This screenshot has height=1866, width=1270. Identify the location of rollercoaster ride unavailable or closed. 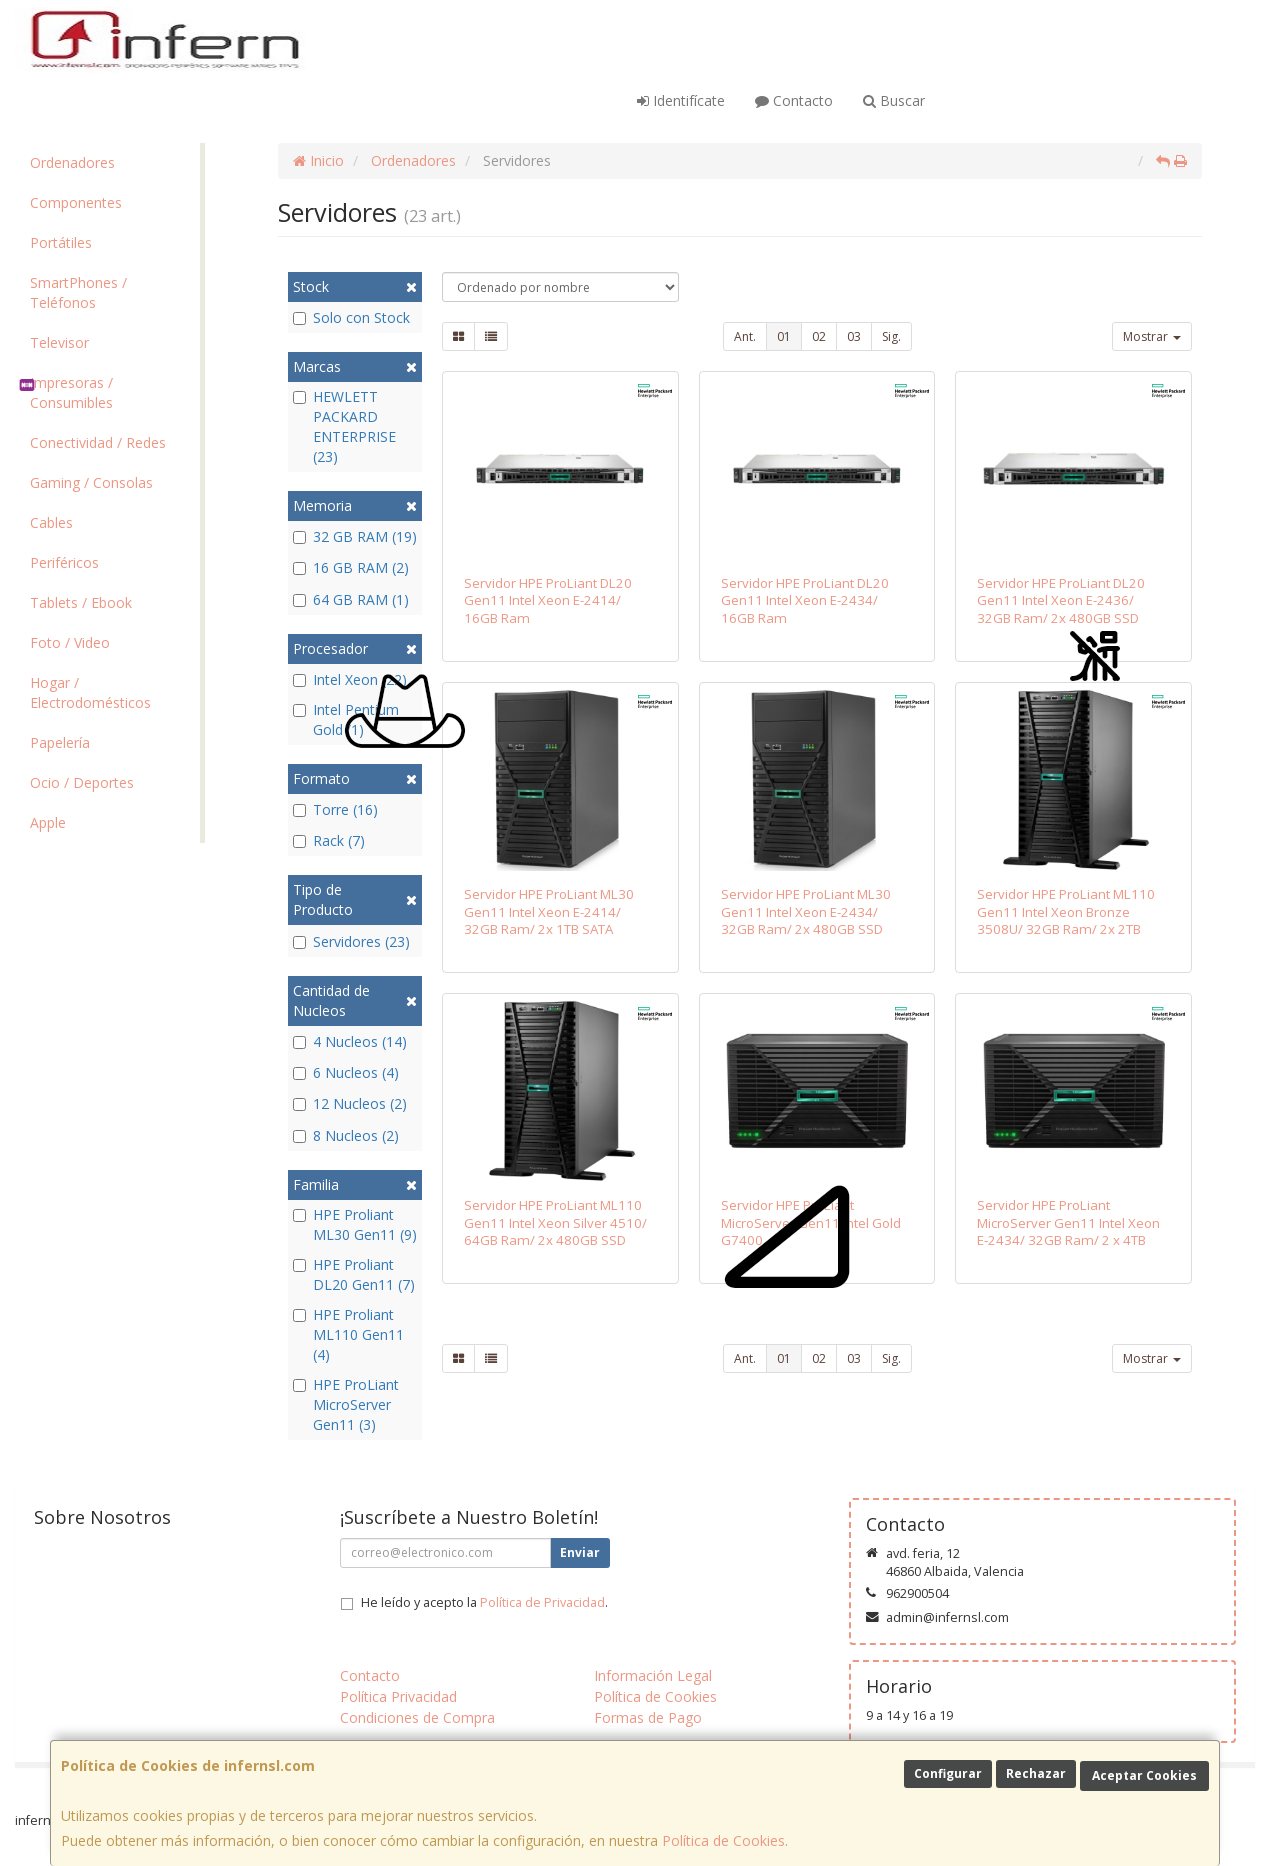
(1095, 656).